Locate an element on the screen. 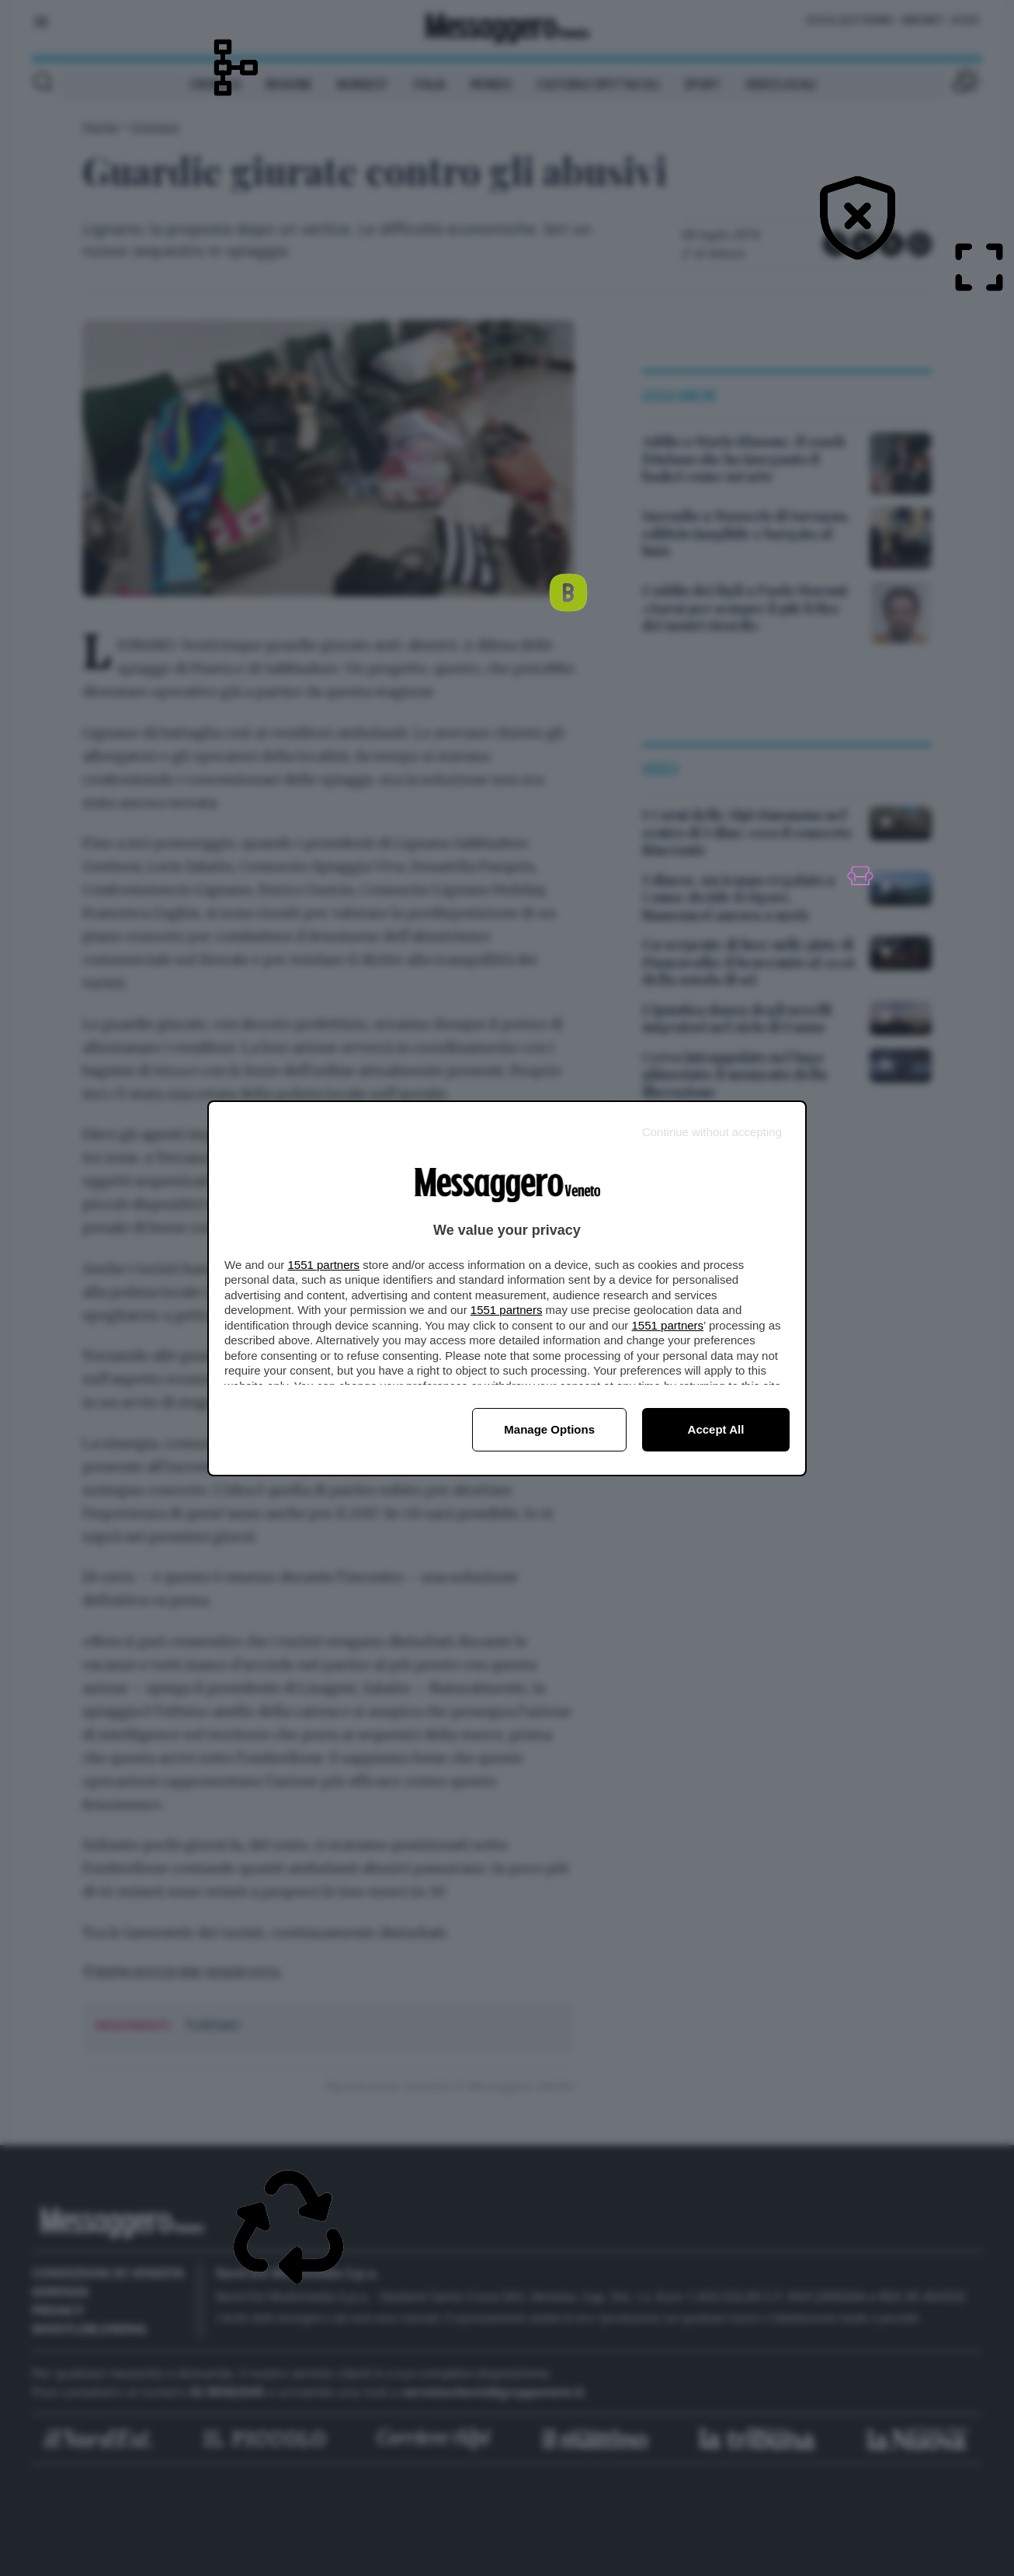 The image size is (1014, 2576). indicates recyclable item or material is located at coordinates (288, 2224).